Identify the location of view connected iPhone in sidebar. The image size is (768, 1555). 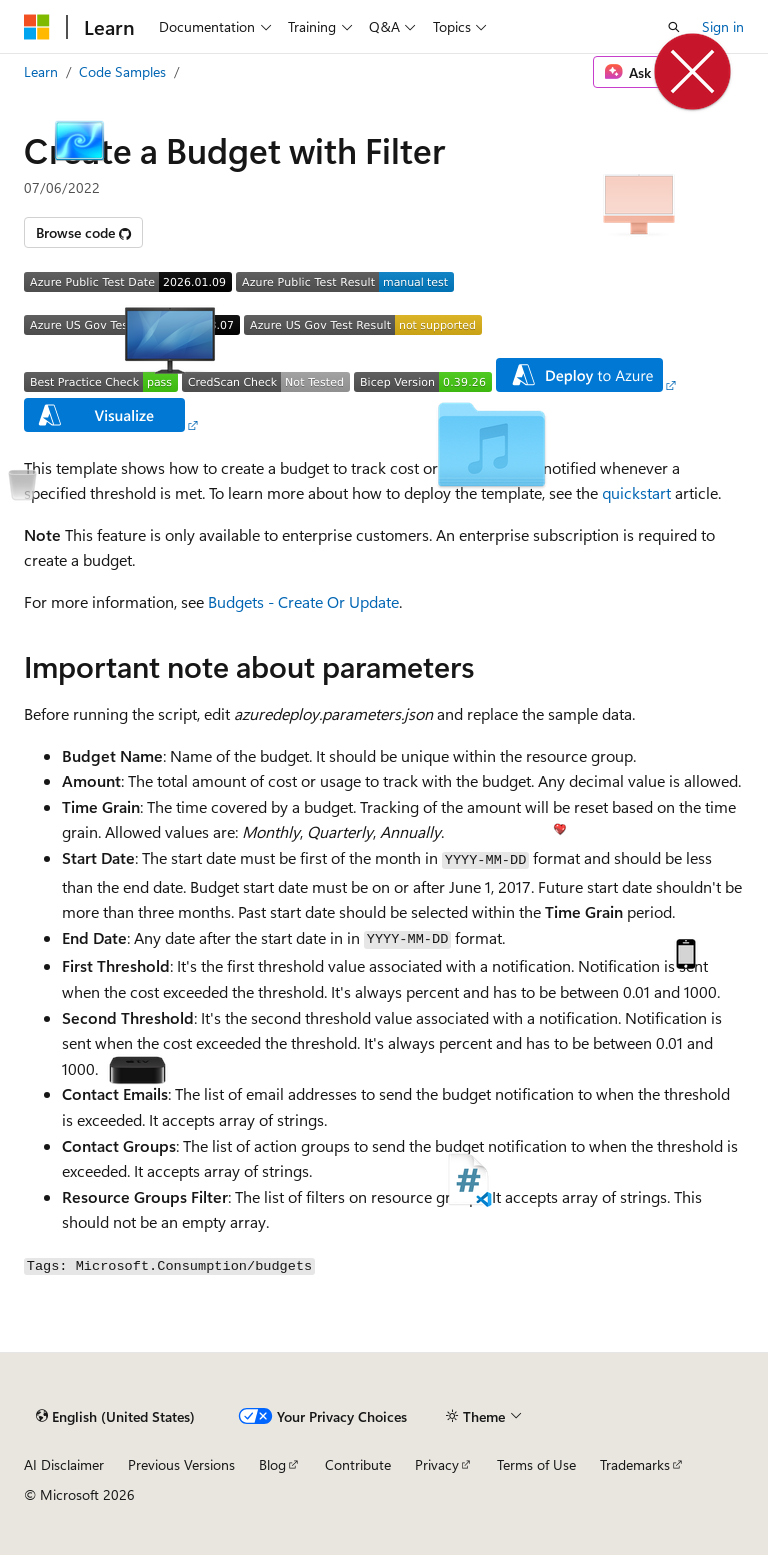
(686, 954).